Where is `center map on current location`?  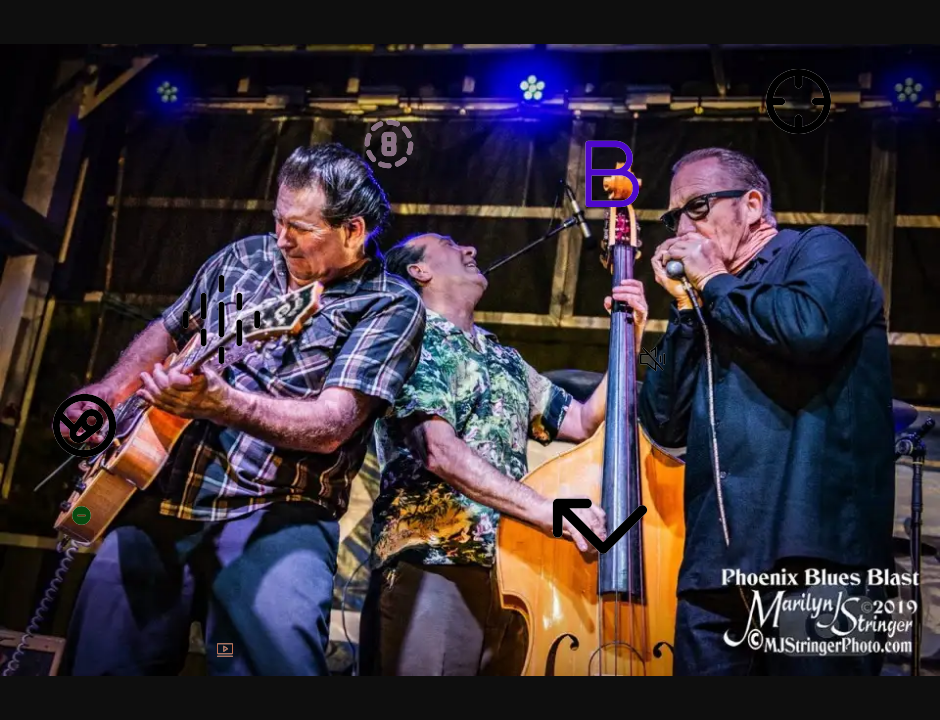
center map on current location is located at coordinates (798, 101).